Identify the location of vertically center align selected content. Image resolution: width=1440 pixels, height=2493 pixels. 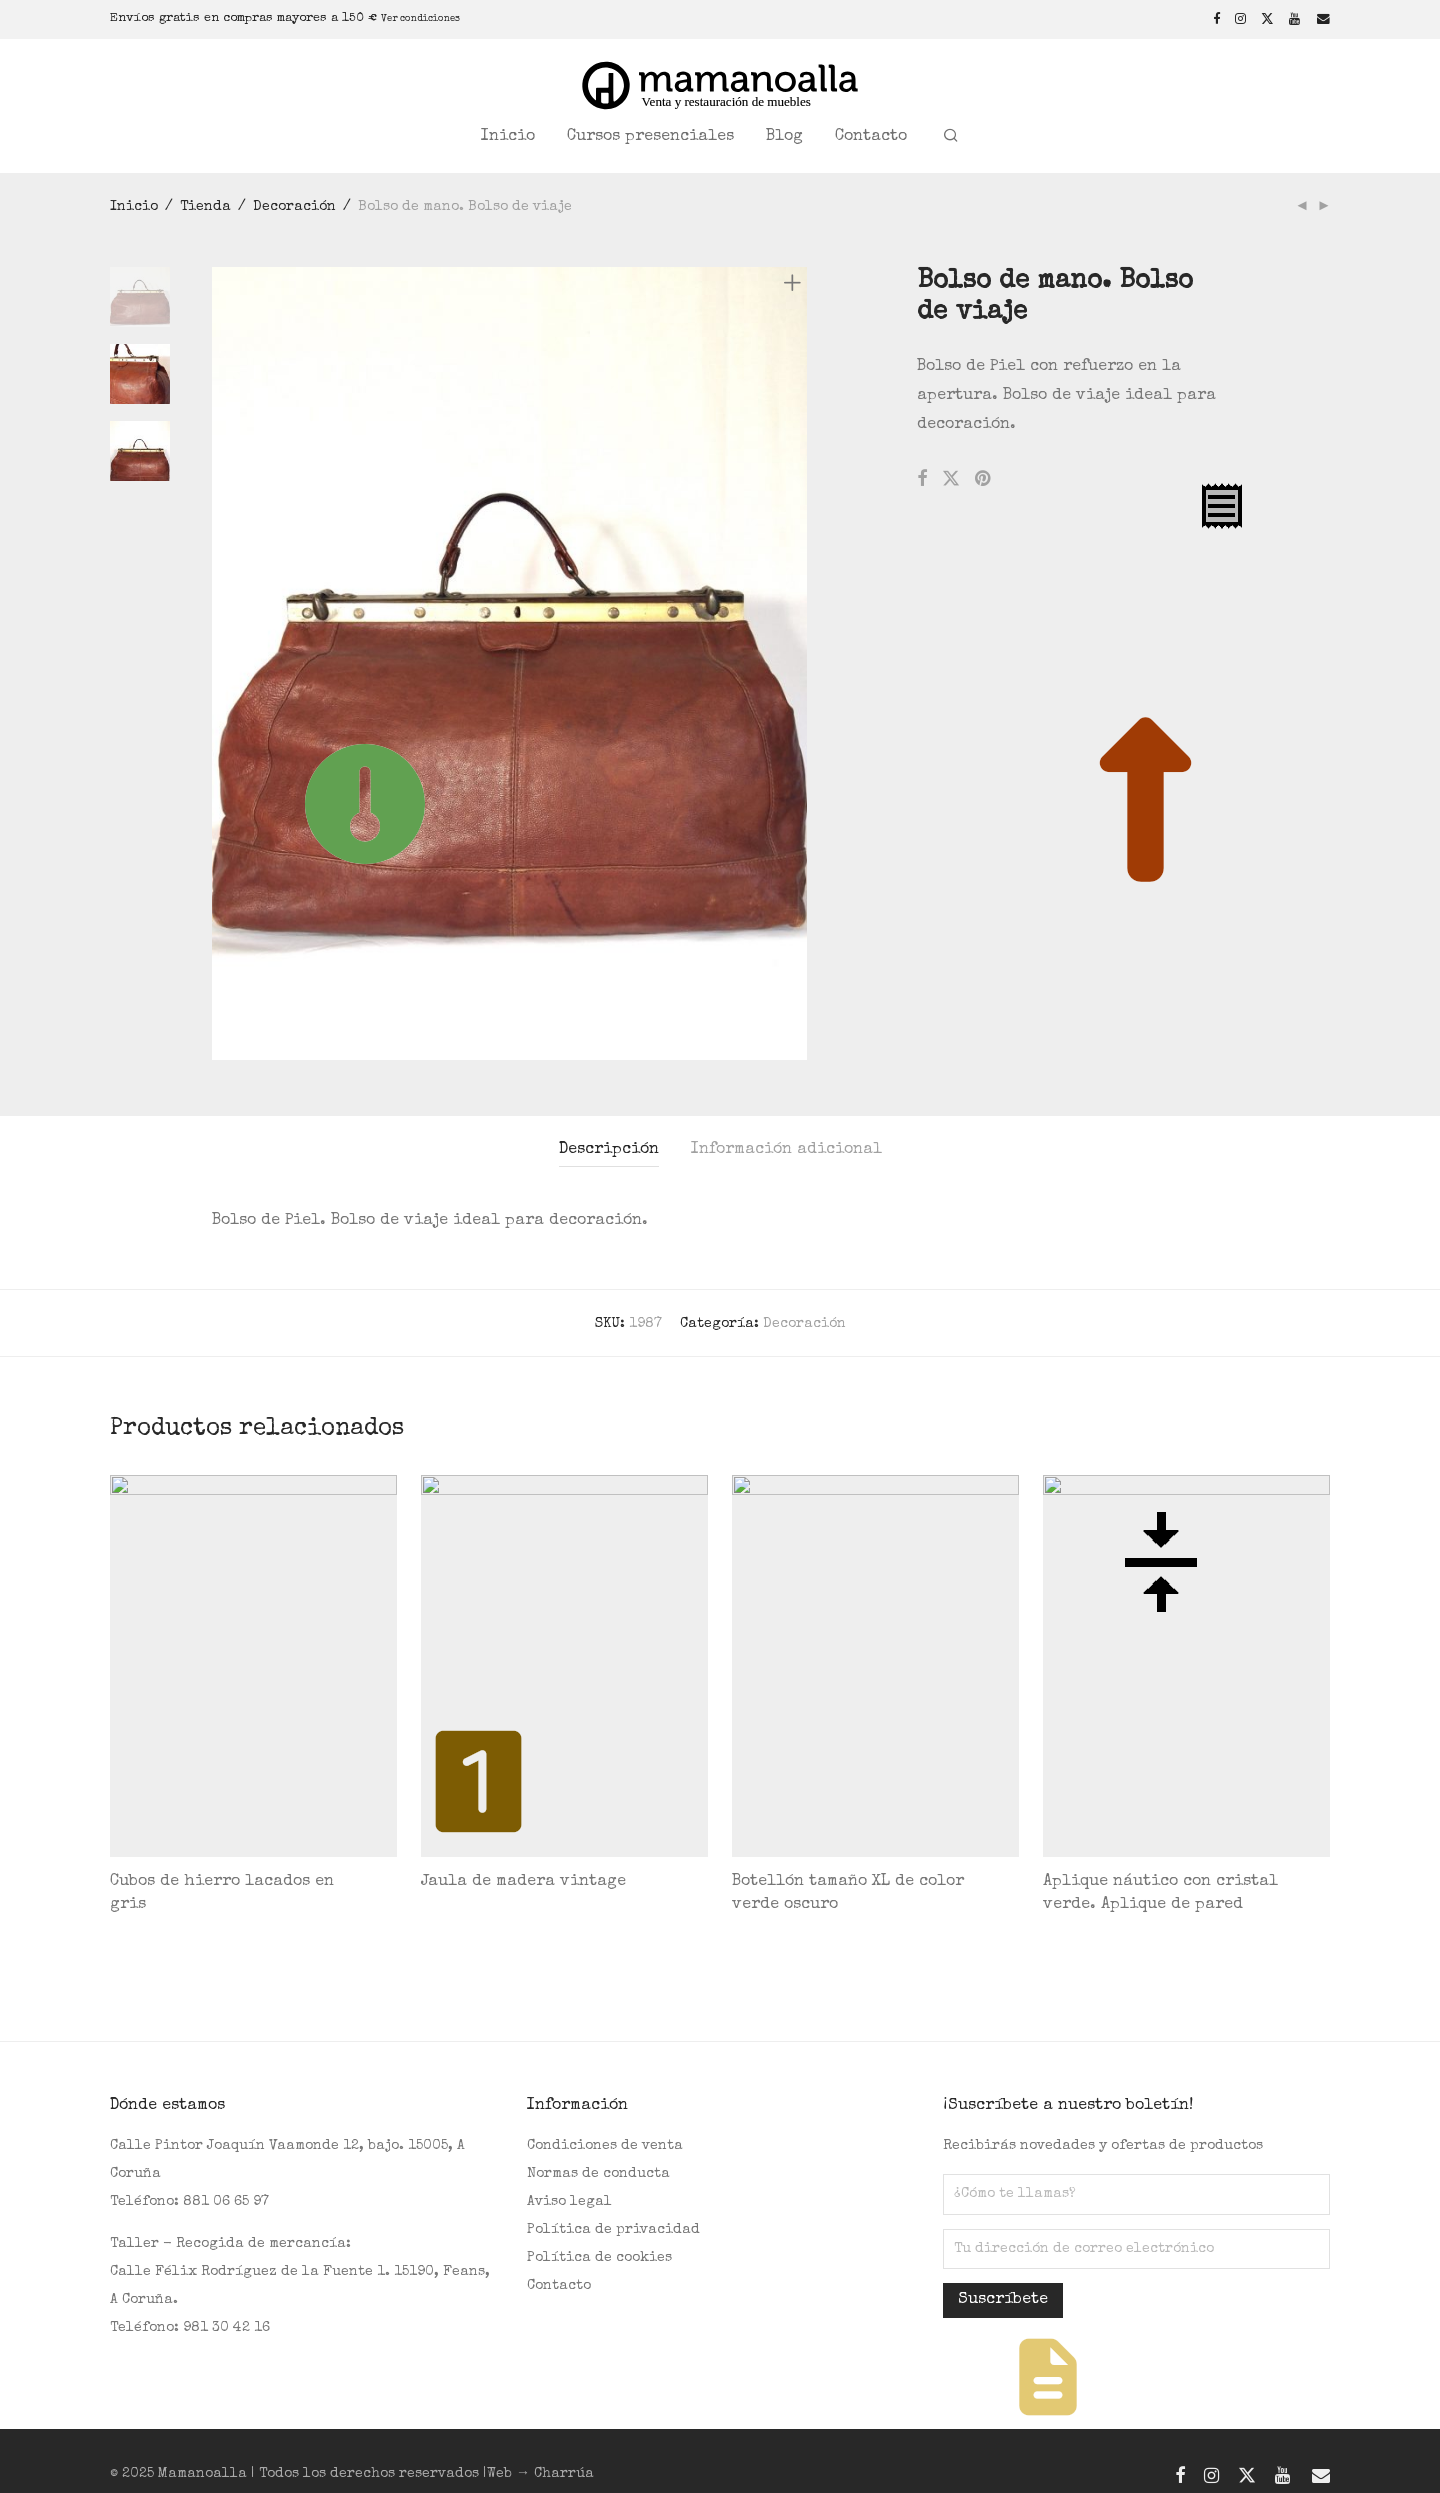
(1161, 1562).